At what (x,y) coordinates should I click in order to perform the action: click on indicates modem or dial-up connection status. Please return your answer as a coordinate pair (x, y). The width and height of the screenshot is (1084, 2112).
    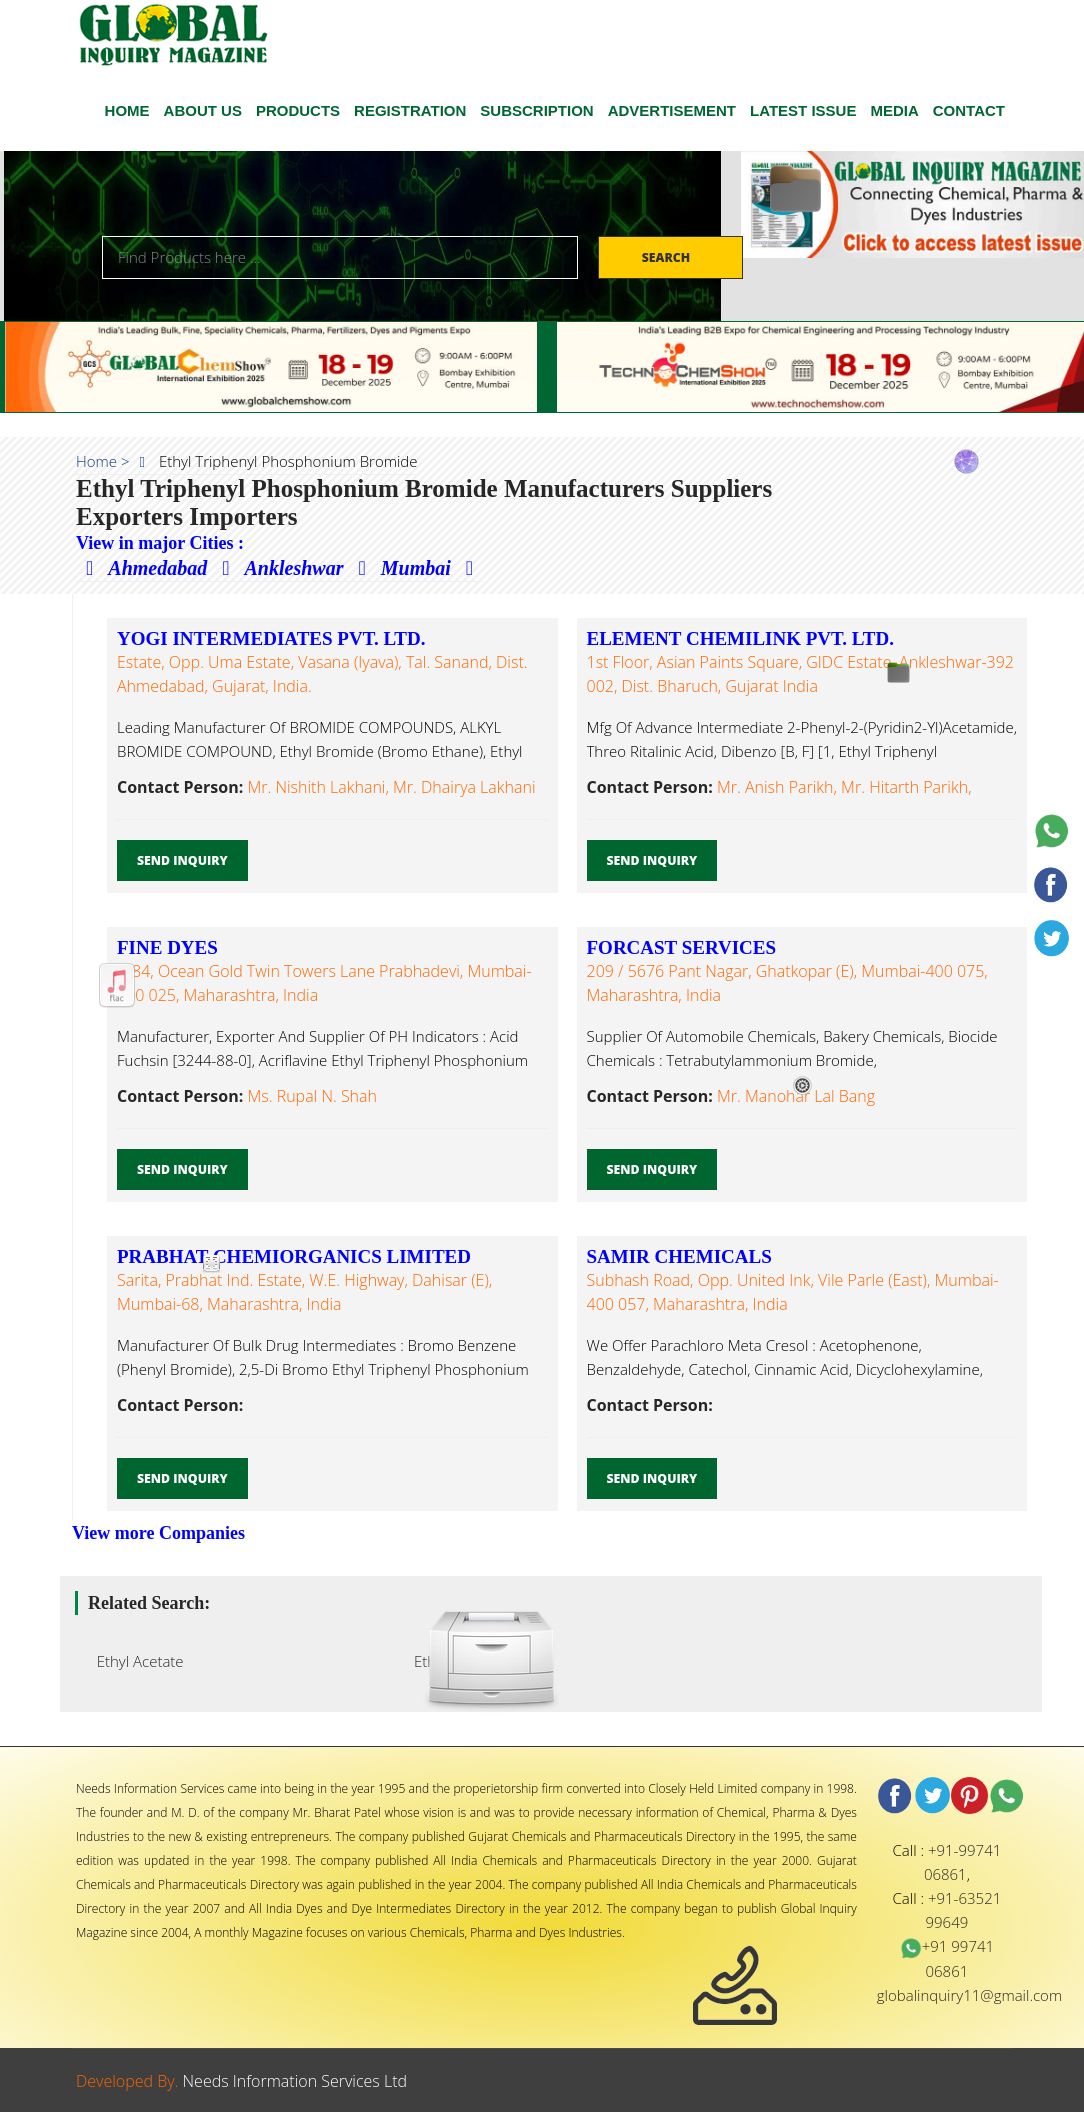
    Looking at the image, I should click on (735, 1983).